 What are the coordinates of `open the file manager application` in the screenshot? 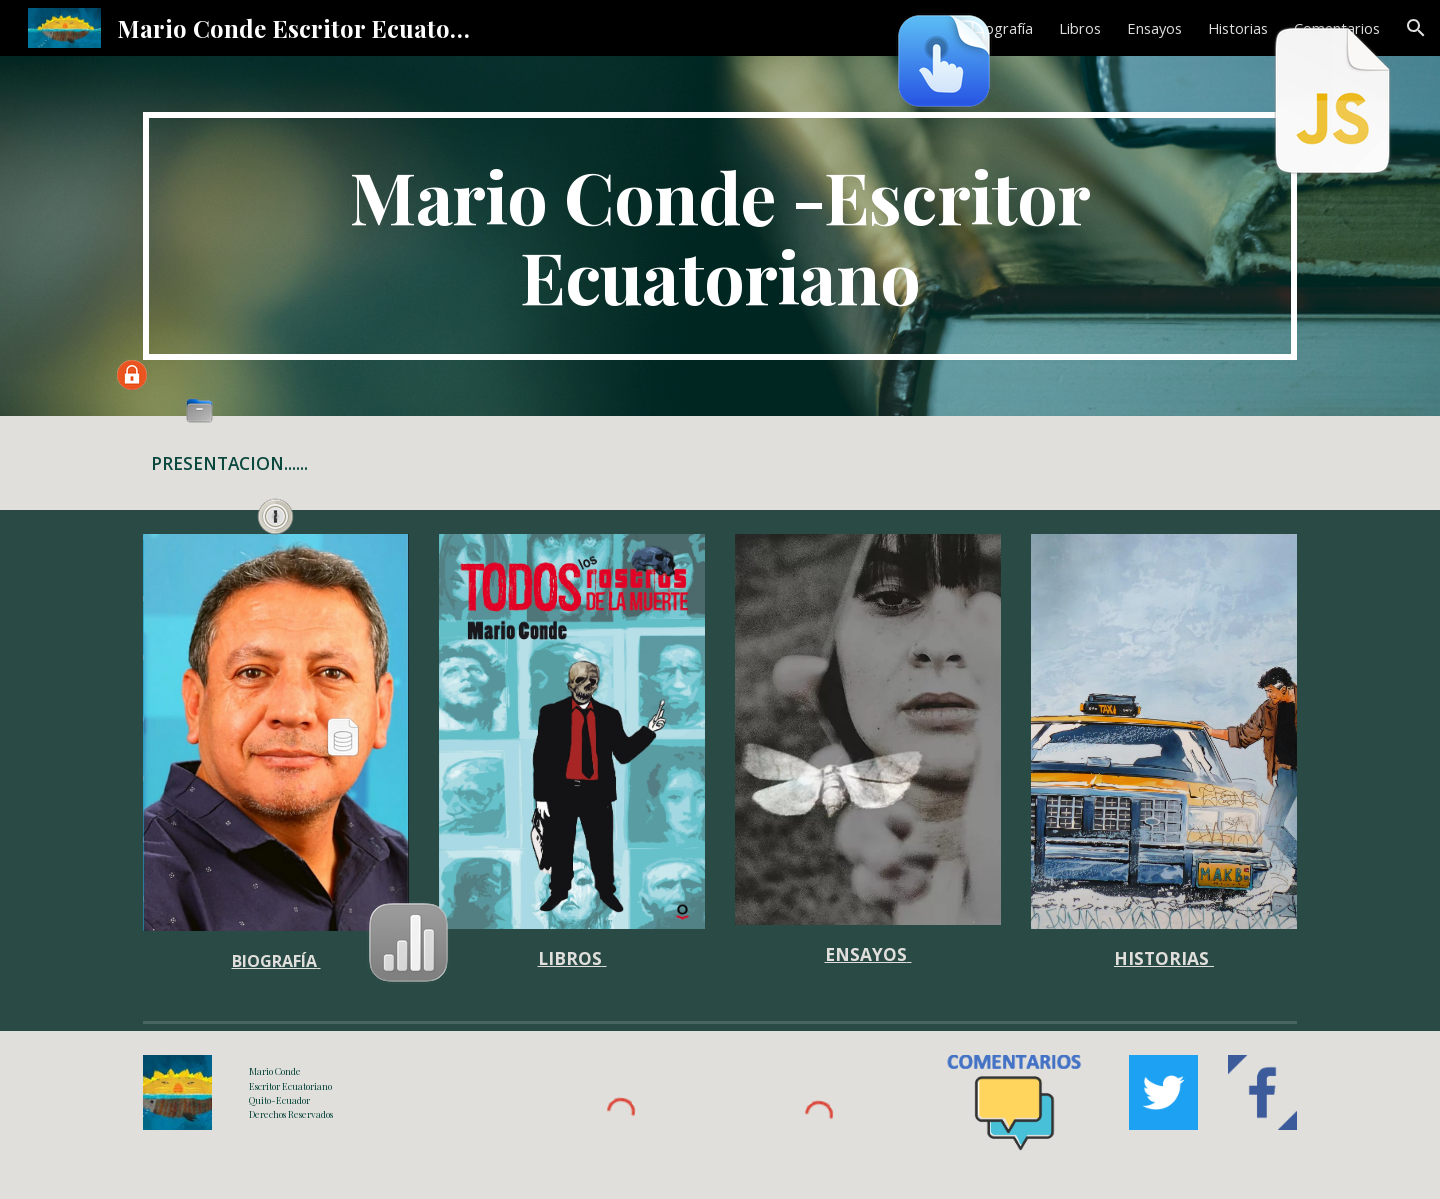 It's located at (199, 410).